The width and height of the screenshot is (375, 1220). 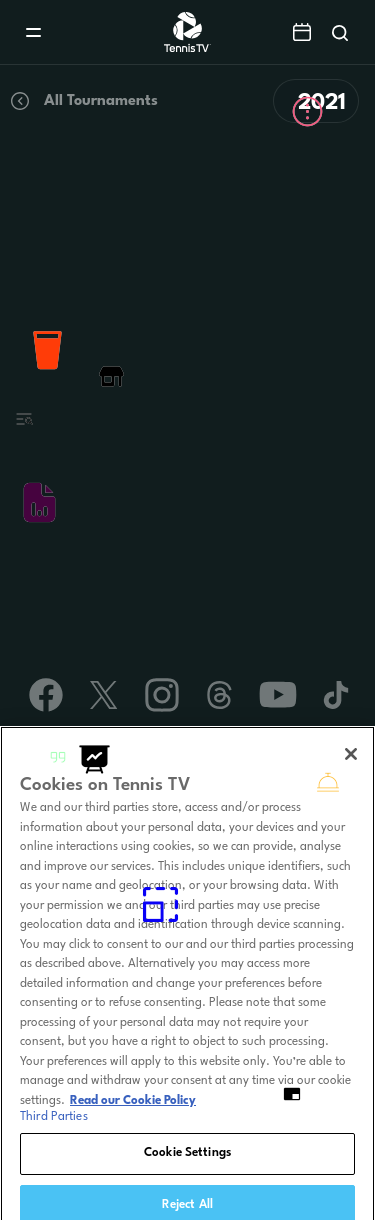 What do you see at coordinates (39, 502) in the screenshot?
I see `view file analytics or statistics` at bounding box center [39, 502].